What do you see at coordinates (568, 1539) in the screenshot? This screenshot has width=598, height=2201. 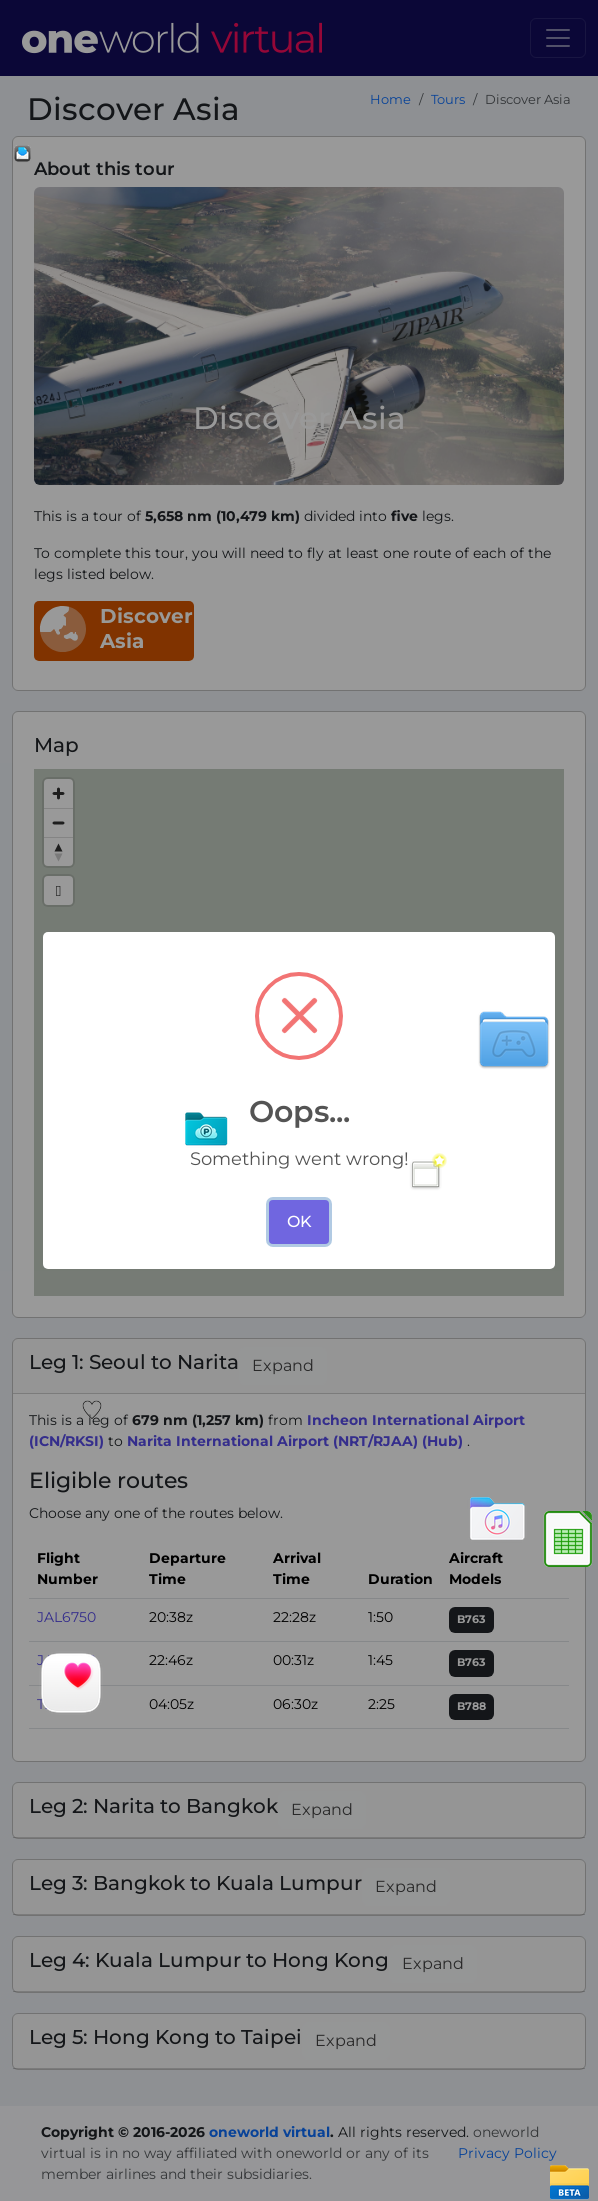 I see `open a LibreOffice Calc spreadsheet file` at bounding box center [568, 1539].